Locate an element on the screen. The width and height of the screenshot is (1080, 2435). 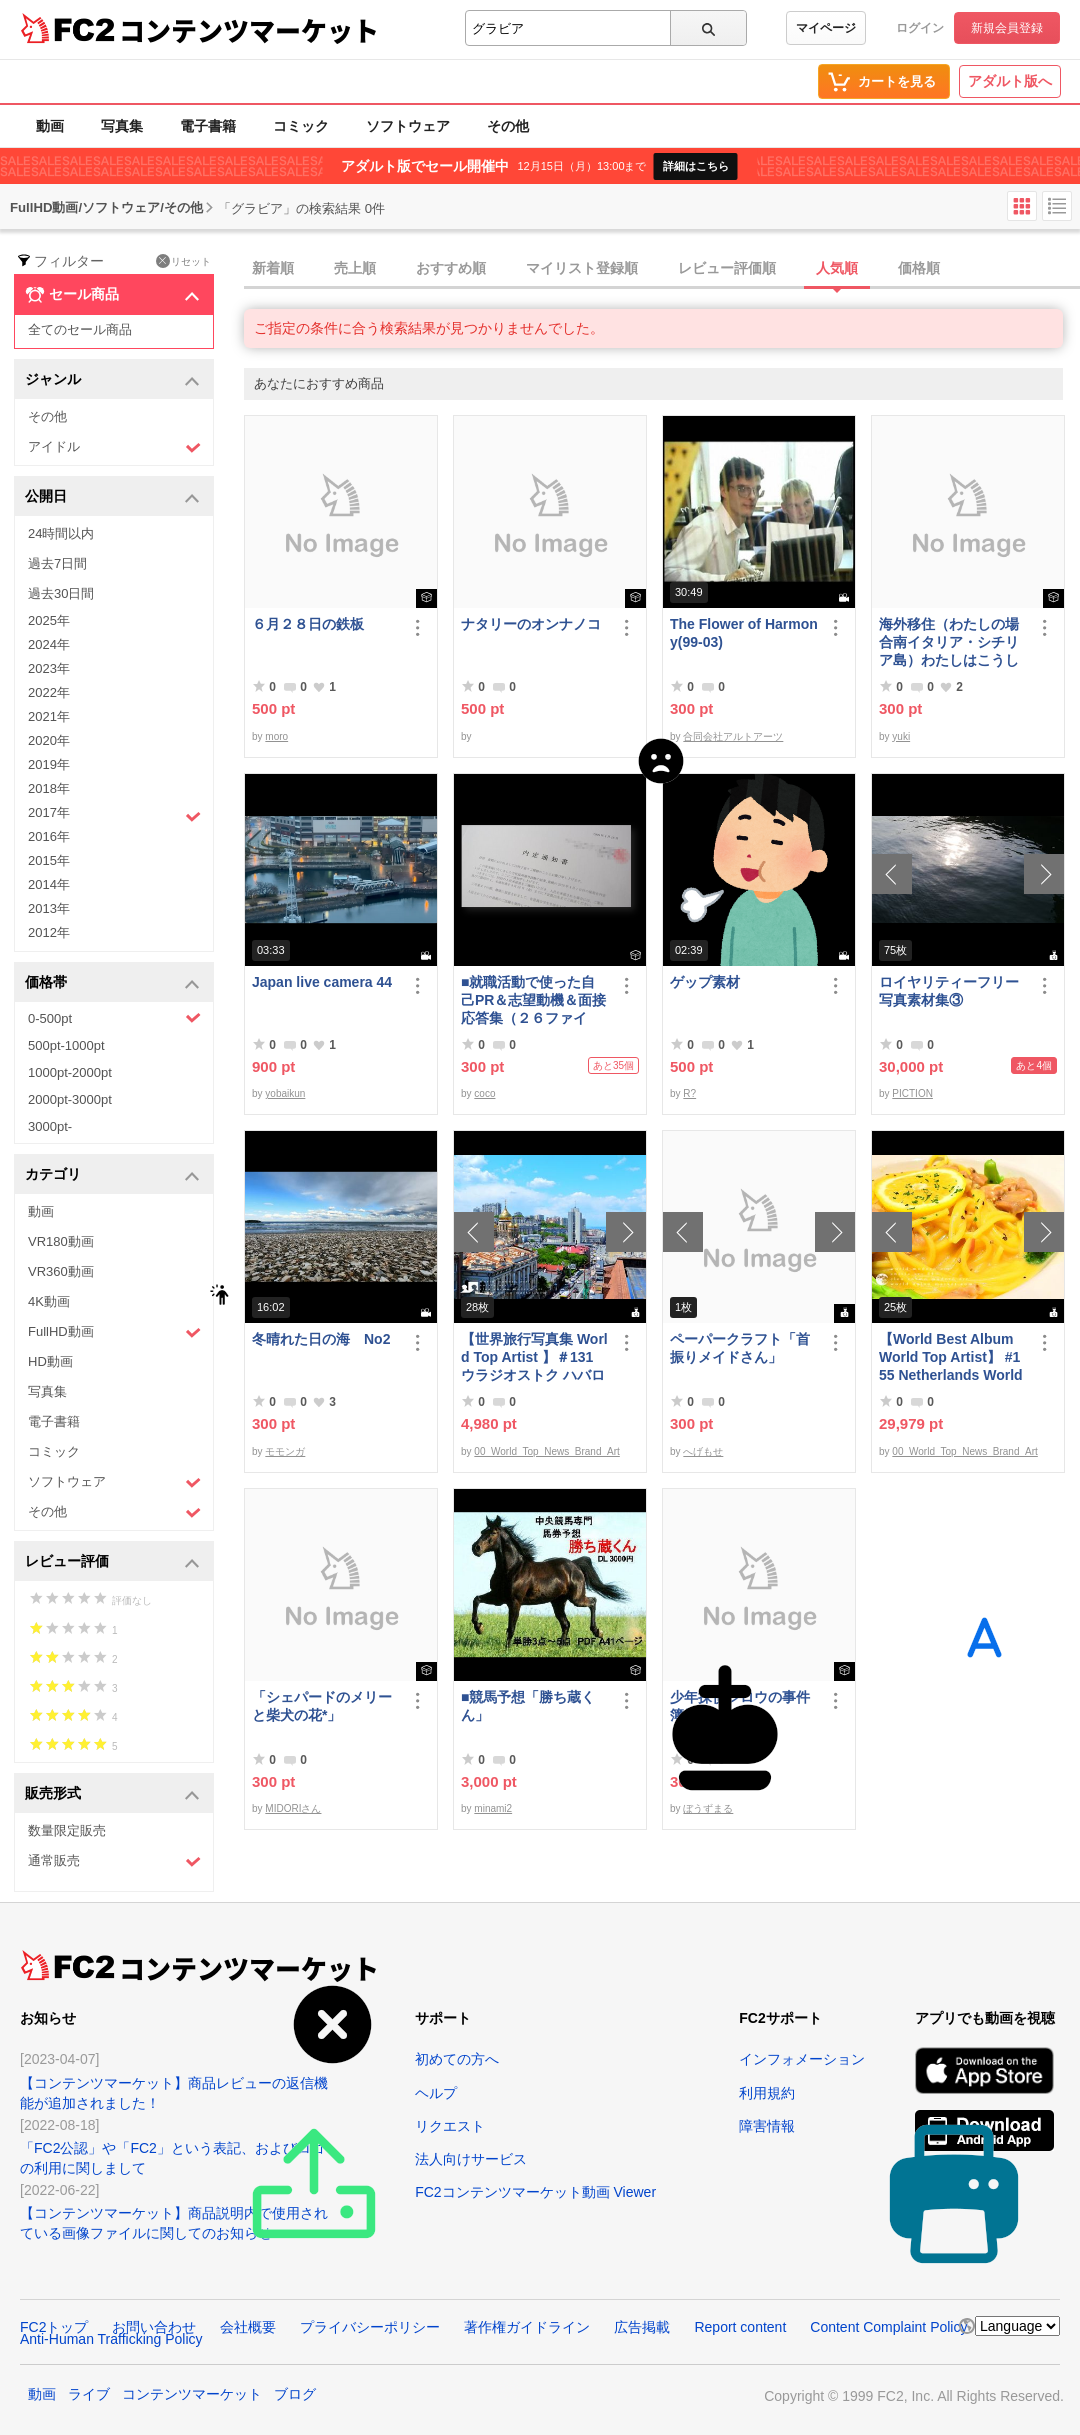
close or dismiss a dialog is located at coordinates (332, 2024).